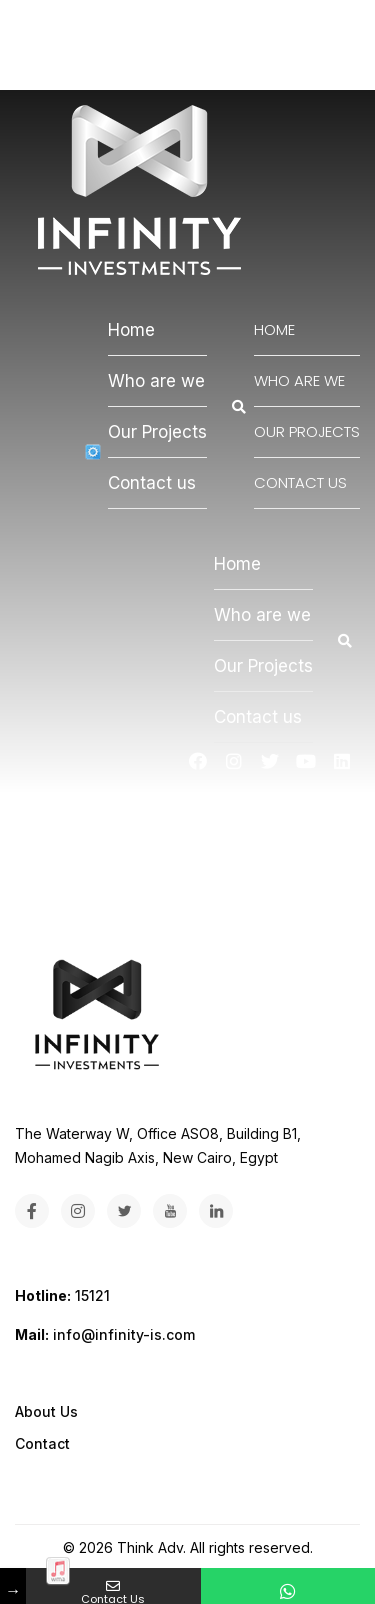 This screenshot has height=1604, width=375. Describe the element at coordinates (58, 1571) in the screenshot. I see `a windows media audio (.wma) file` at that location.